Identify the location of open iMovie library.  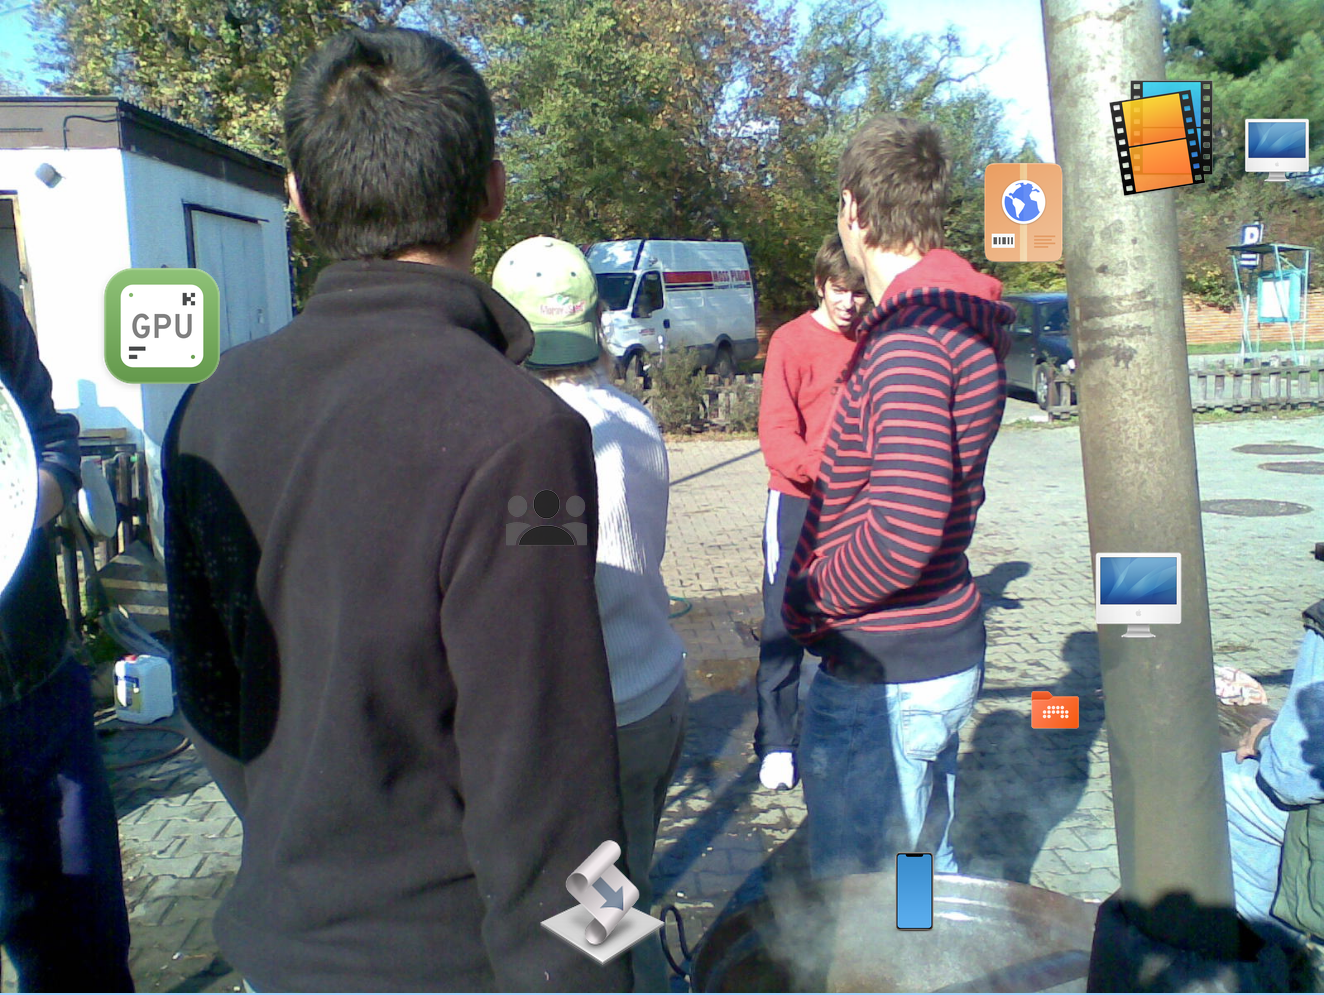
(1161, 139).